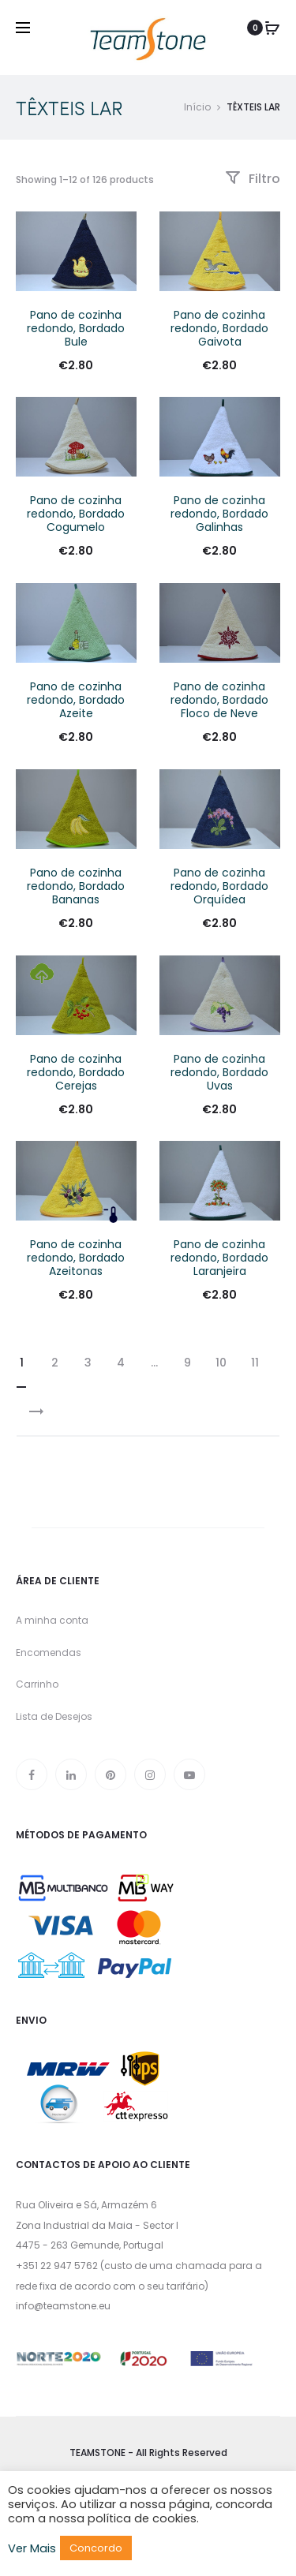  What do you see at coordinates (42, 973) in the screenshot?
I see `upload a file to cloud storage` at bounding box center [42, 973].